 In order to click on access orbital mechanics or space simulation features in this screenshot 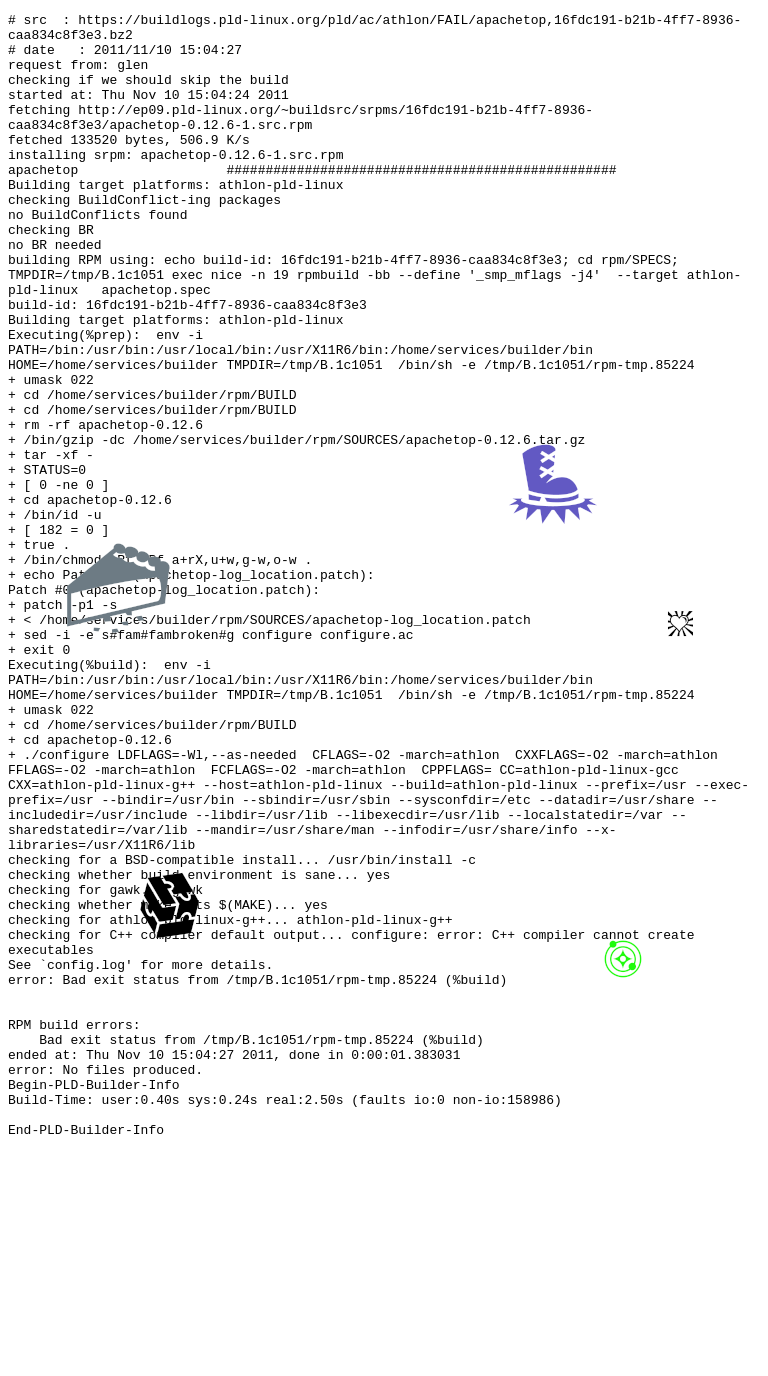, I will do `click(623, 959)`.